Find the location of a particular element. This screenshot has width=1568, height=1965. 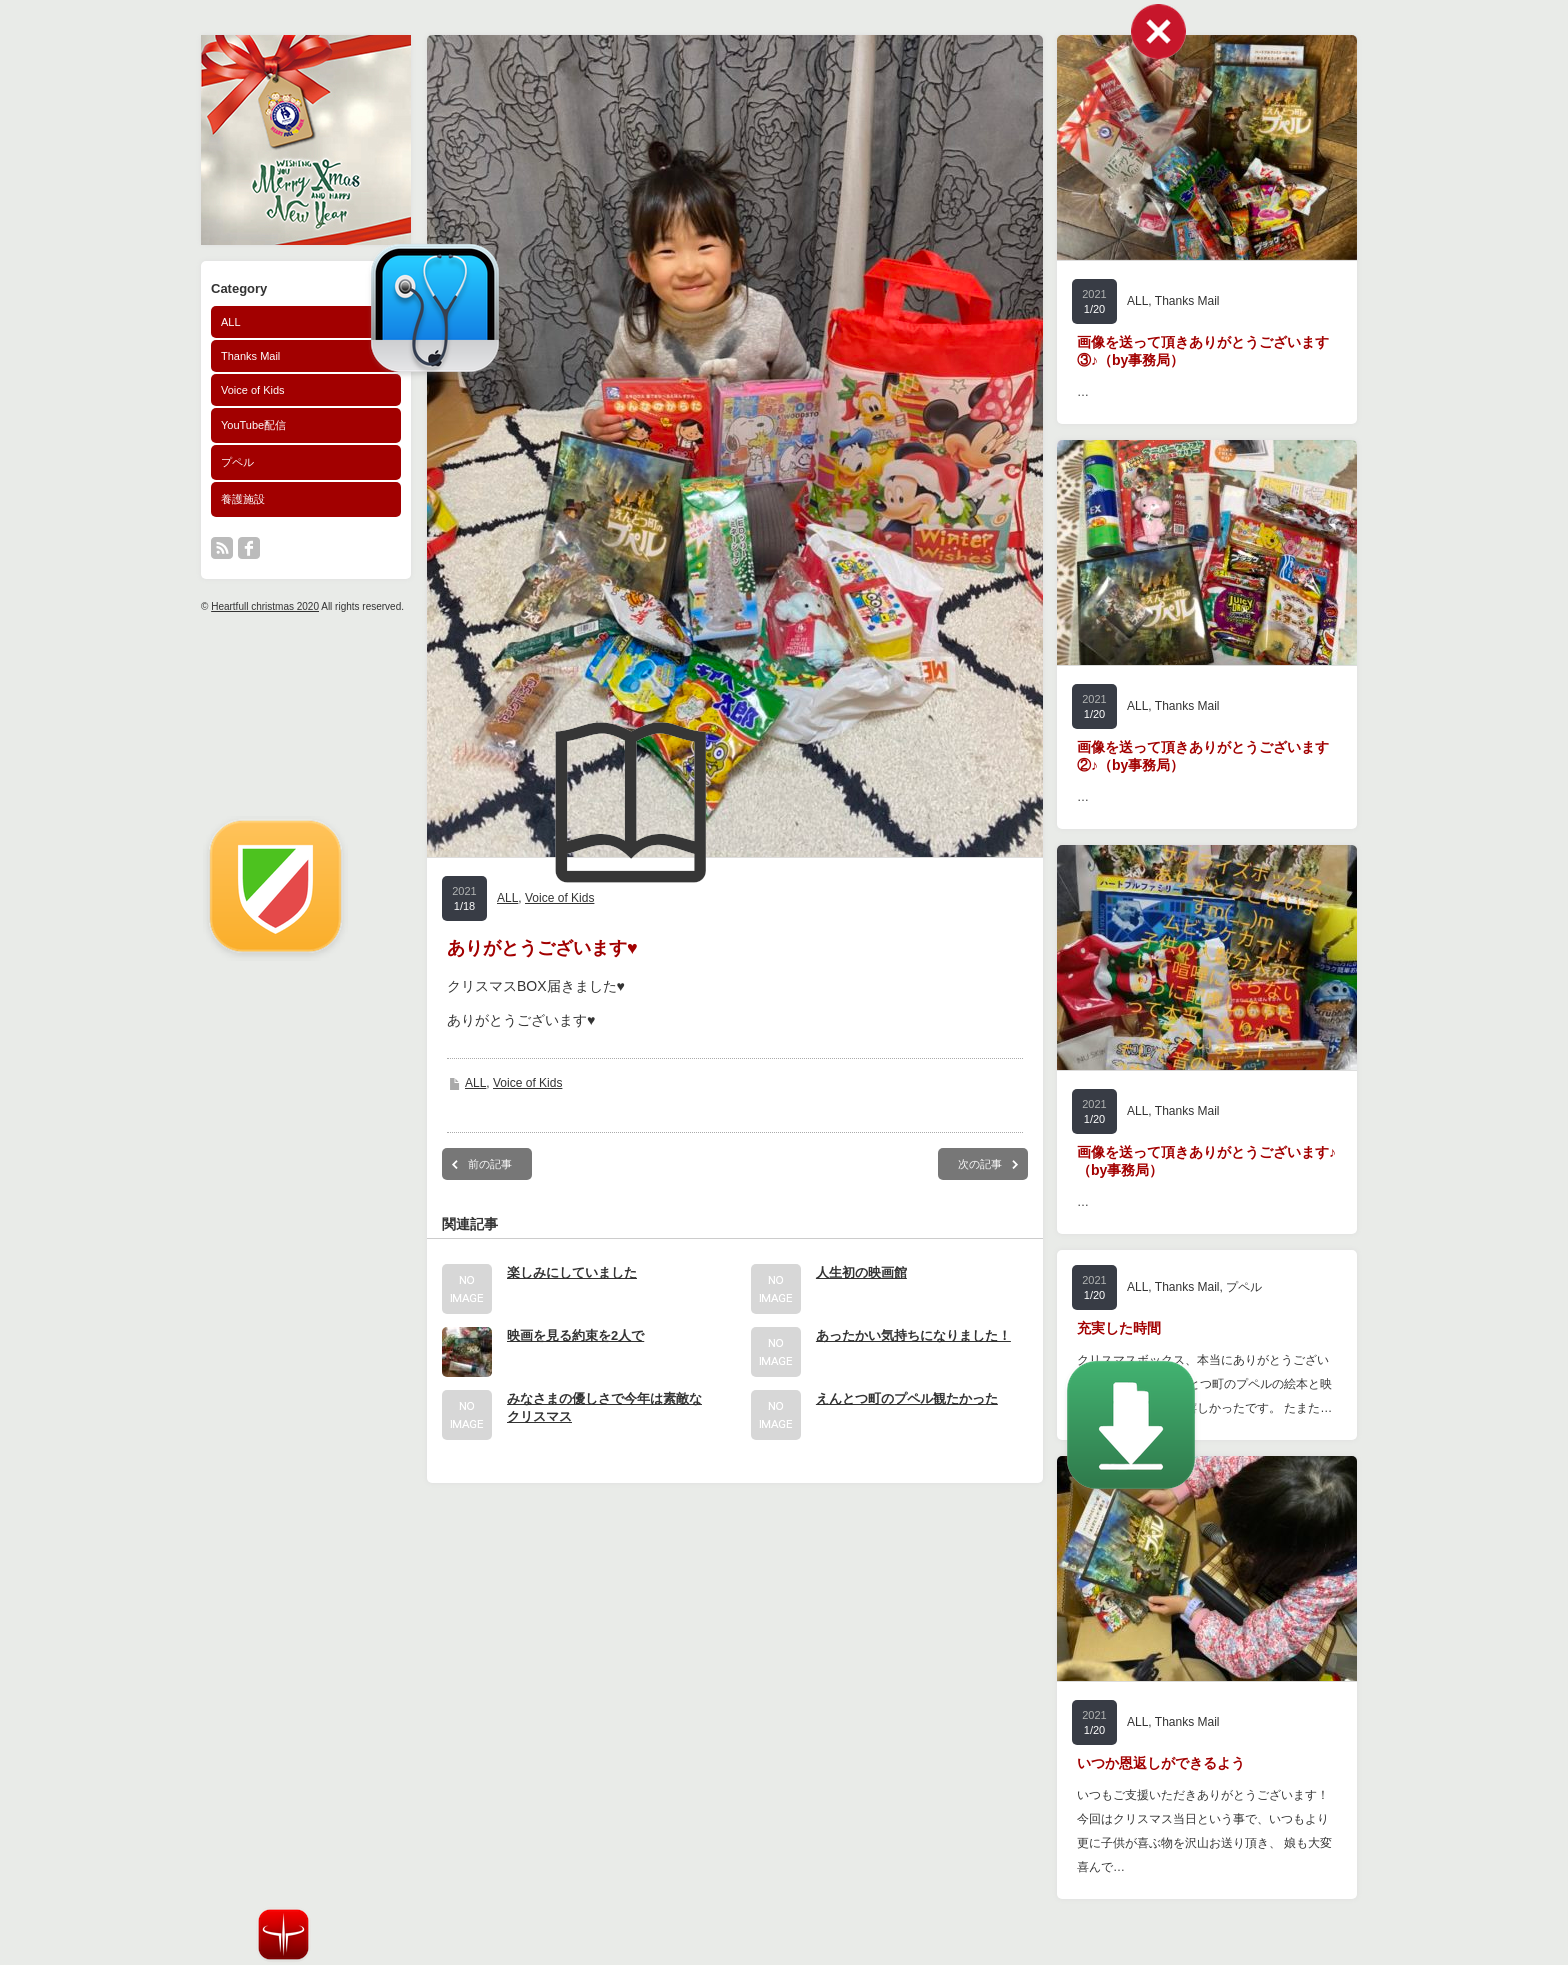

open system cleaner utility is located at coordinates (435, 308).